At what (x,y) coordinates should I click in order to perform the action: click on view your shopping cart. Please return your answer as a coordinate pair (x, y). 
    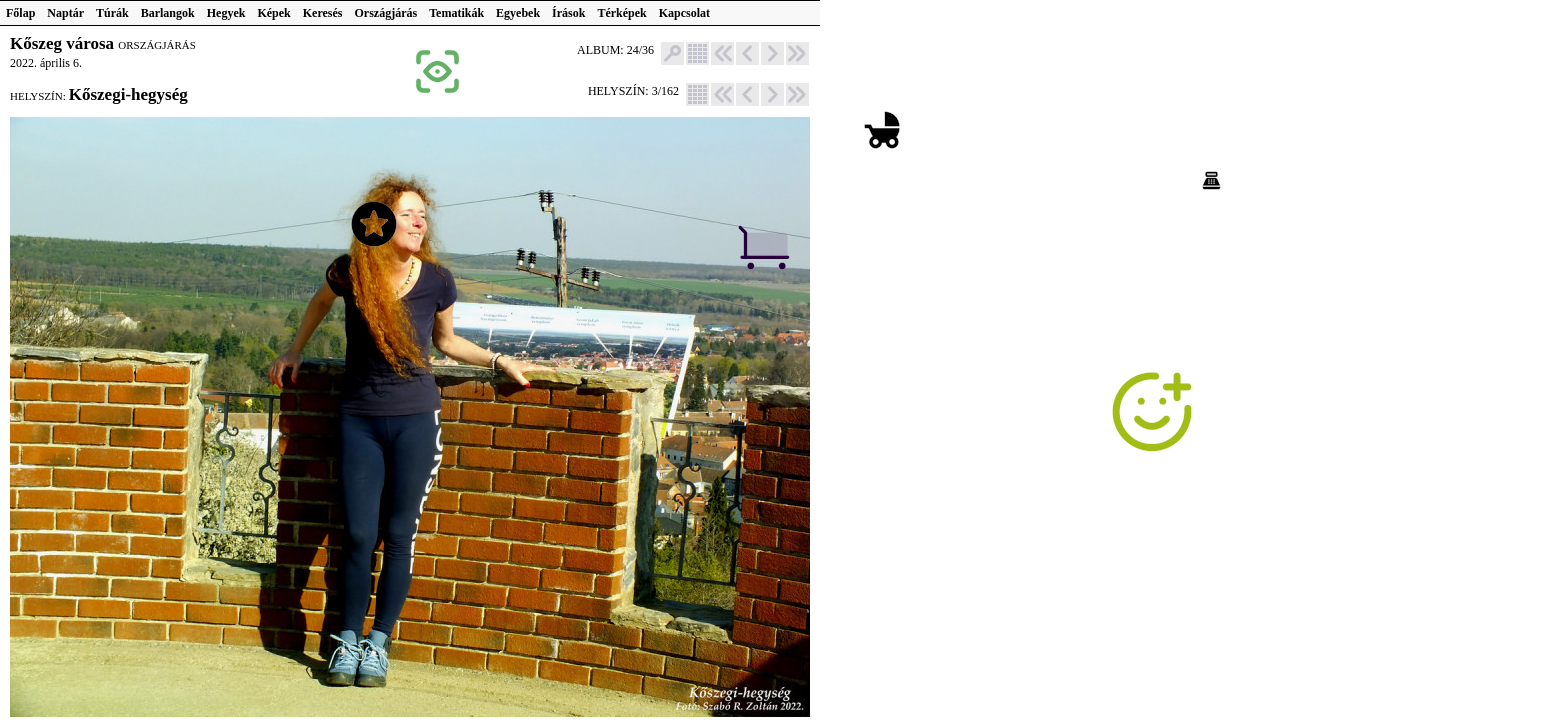
    Looking at the image, I should click on (763, 245).